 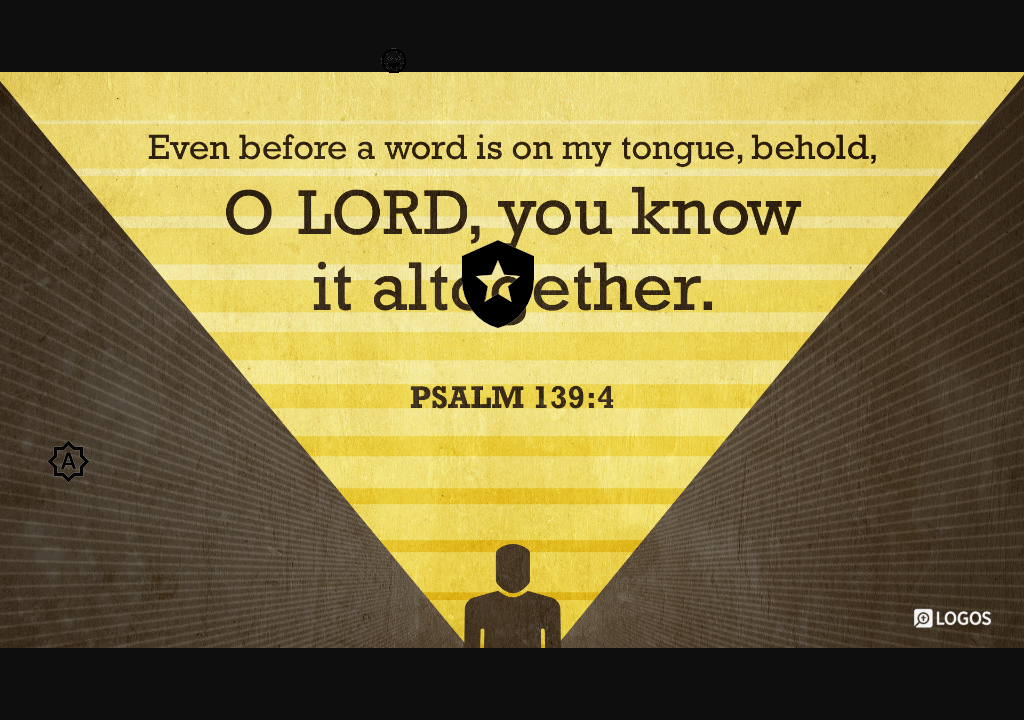 I want to click on rate your experience as very satisfied, so click(x=394, y=61).